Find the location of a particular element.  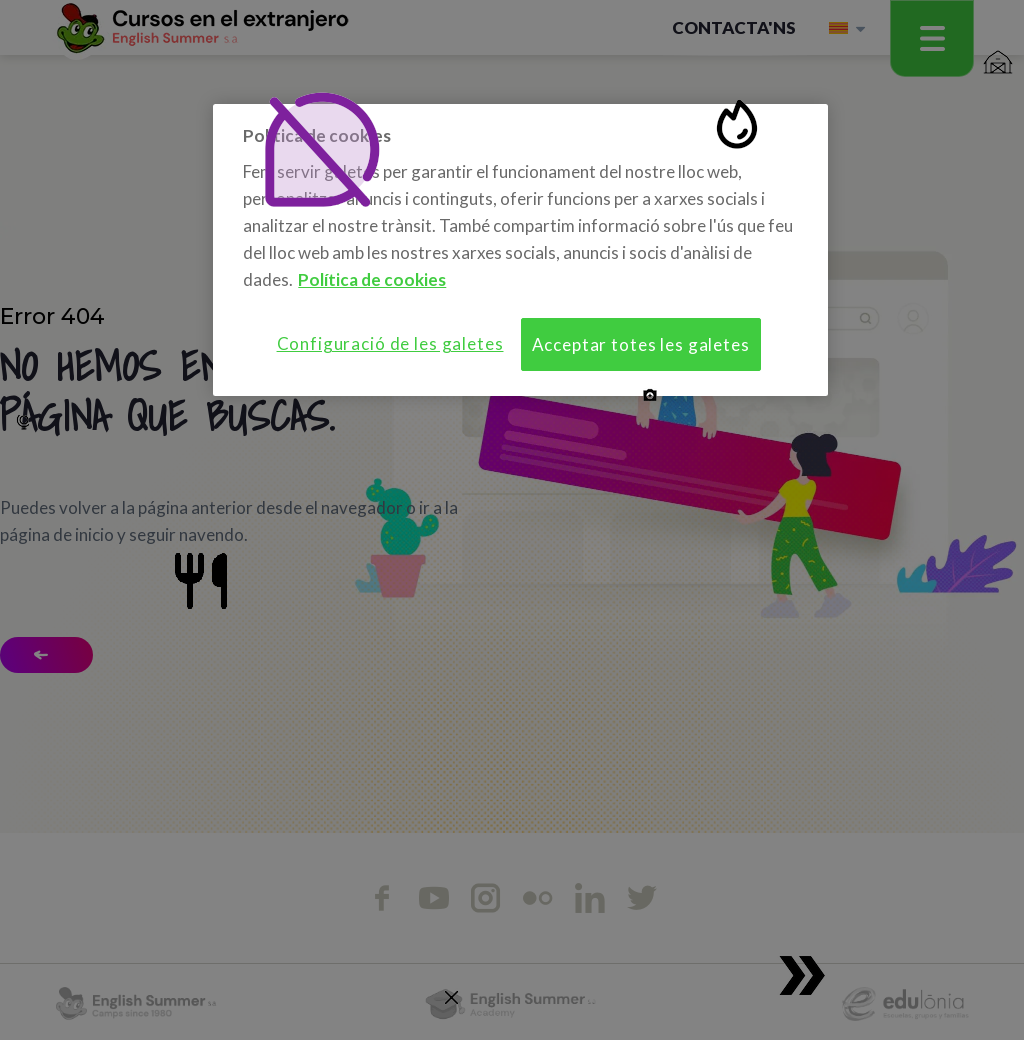

access farm or agricultural settings is located at coordinates (998, 64).